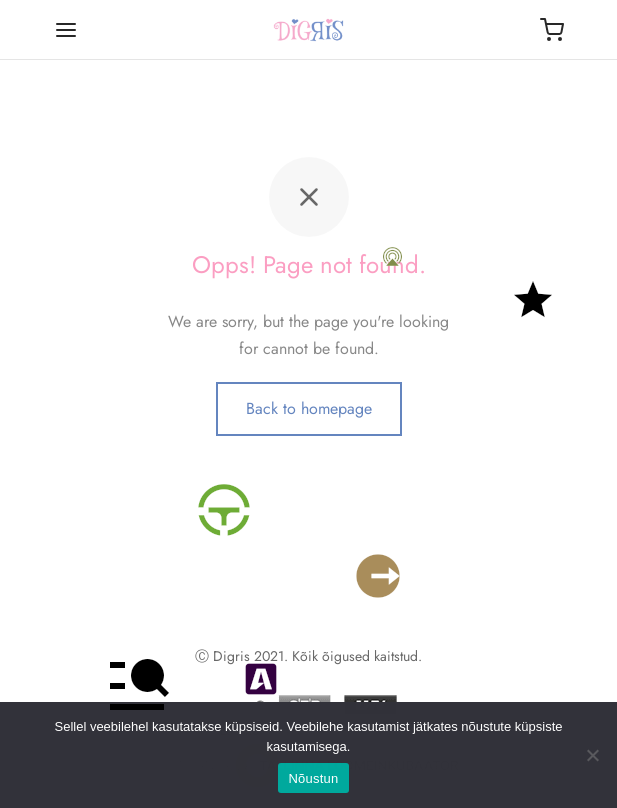 Image resolution: width=617 pixels, height=808 pixels. I want to click on log out of your account, so click(378, 576).